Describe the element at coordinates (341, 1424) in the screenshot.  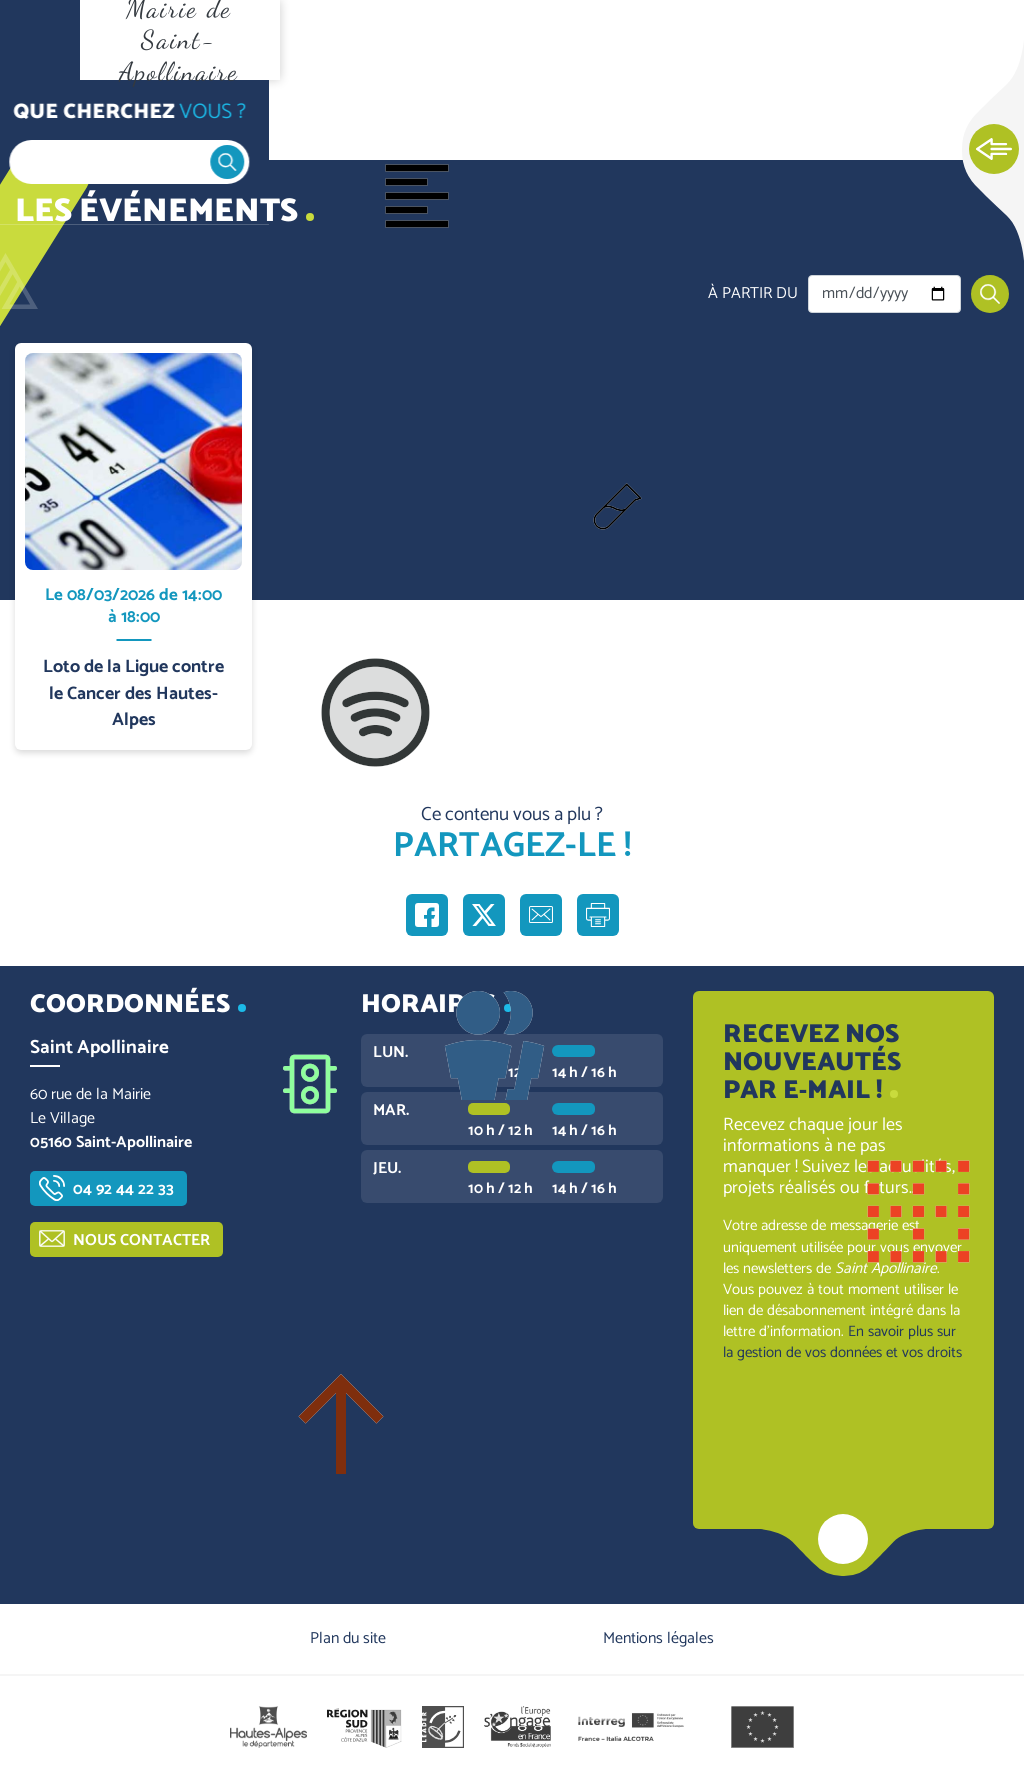
I see `scroll to top of page` at that location.